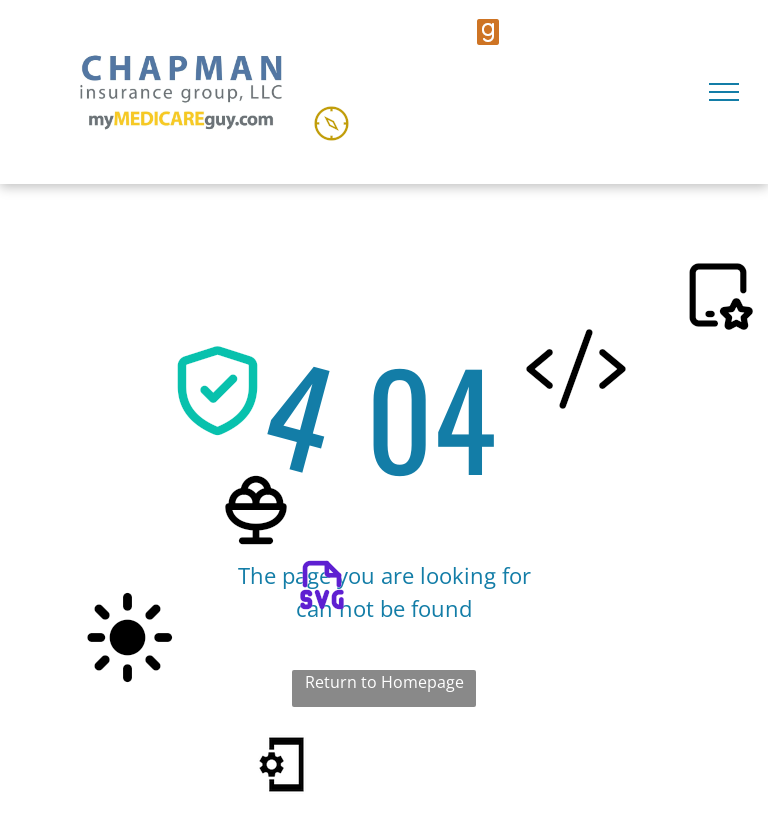 This screenshot has width=768, height=831. What do you see at coordinates (331, 123) in the screenshot?
I see `navigate to explore or discover features` at bounding box center [331, 123].